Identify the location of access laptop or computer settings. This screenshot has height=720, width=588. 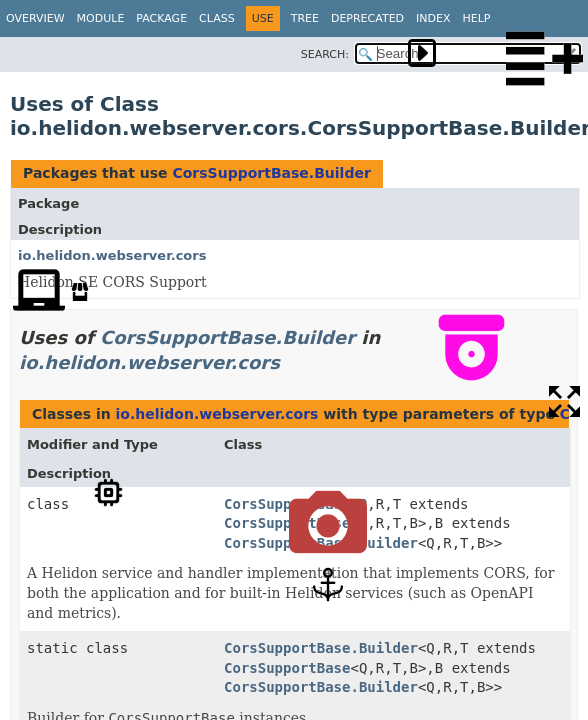
(39, 290).